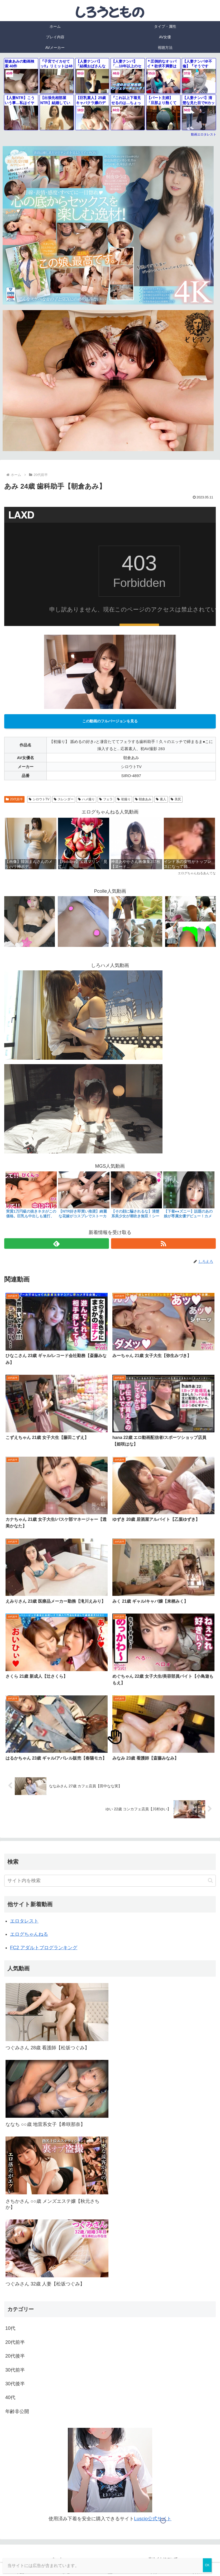 The image size is (220, 2576). What do you see at coordinates (115, 1737) in the screenshot?
I see `stop or pause an action` at bounding box center [115, 1737].